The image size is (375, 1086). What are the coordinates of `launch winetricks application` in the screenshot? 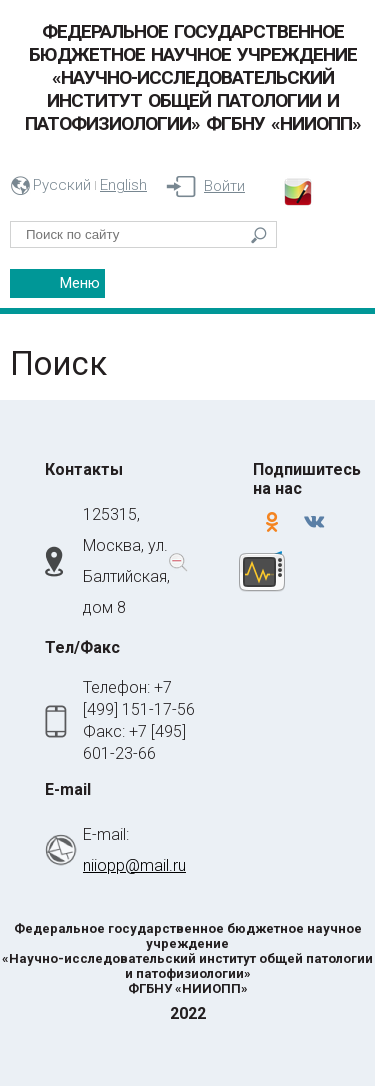 It's located at (298, 192).